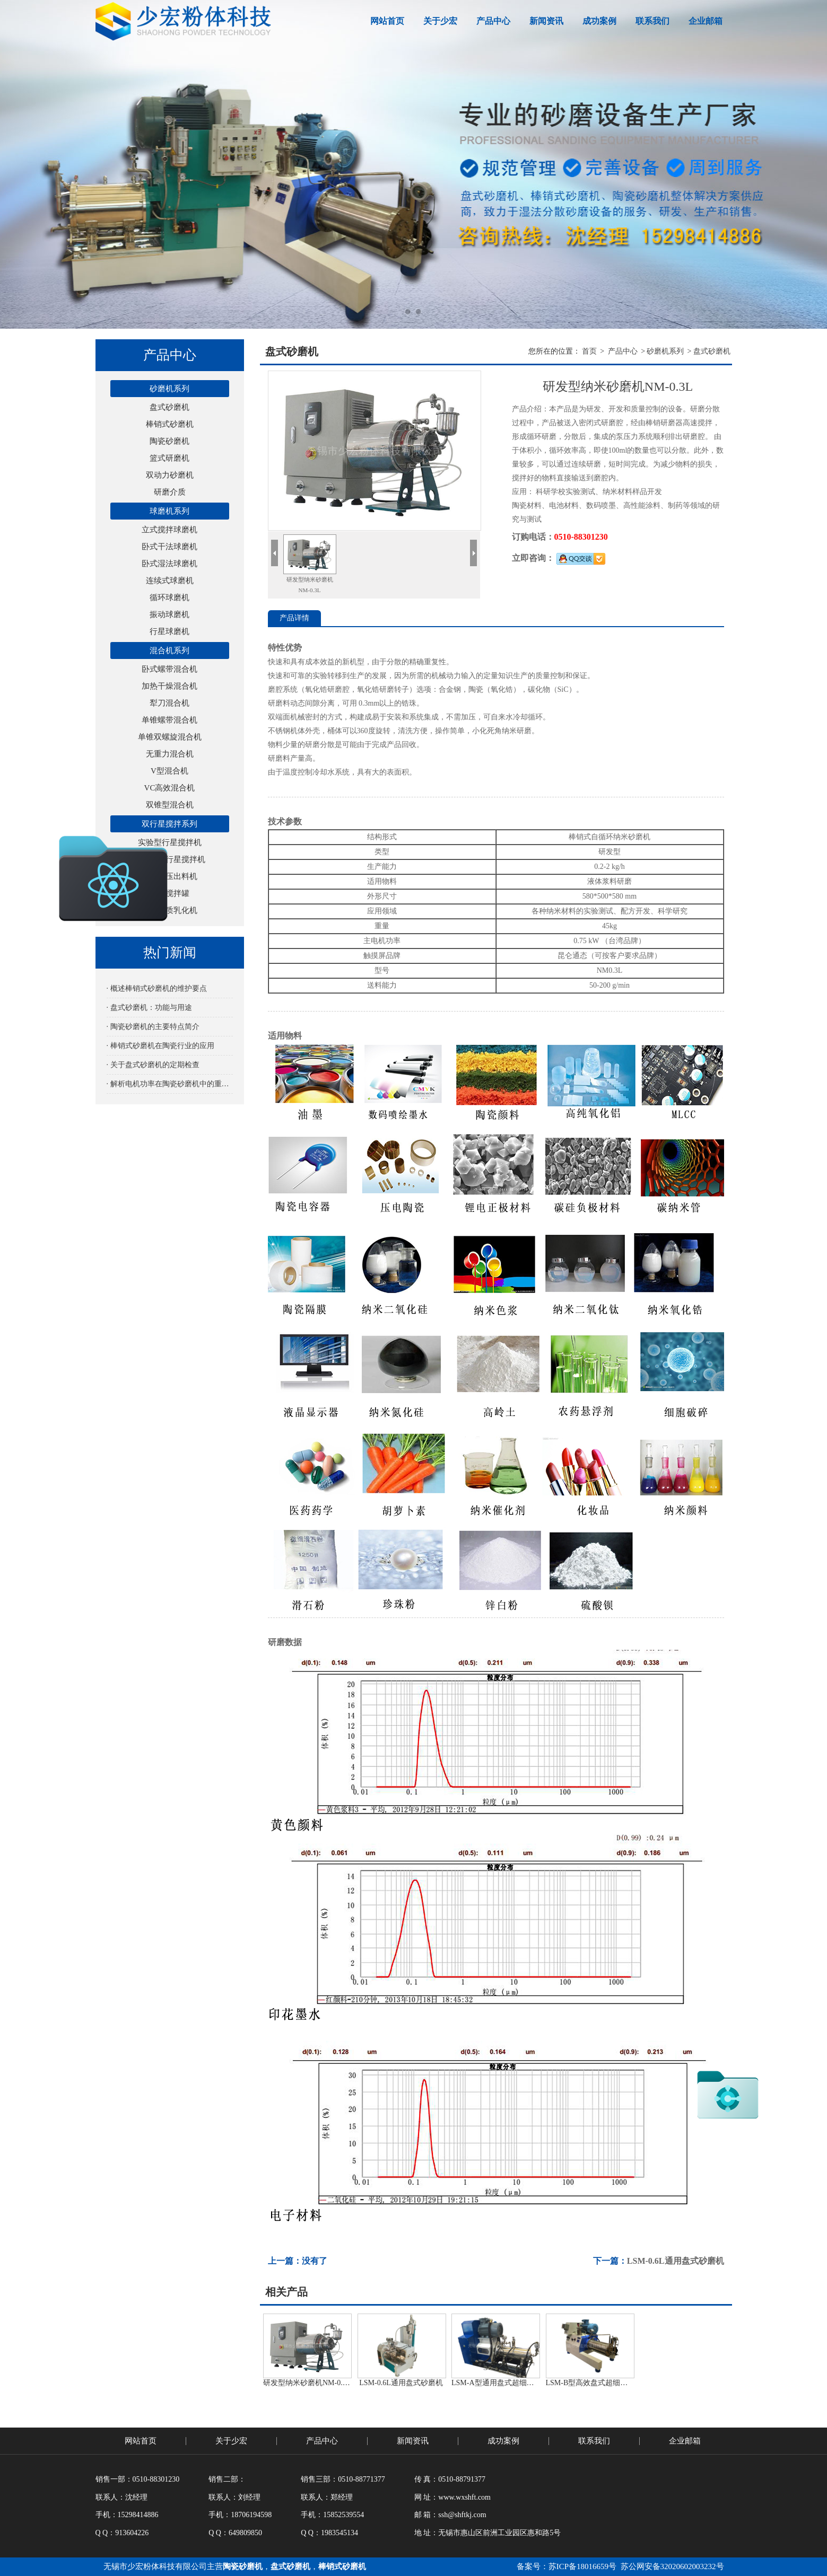  Describe the element at coordinates (727, 2096) in the screenshot. I see `open microsoft dynamics 365 business central files folder` at that location.